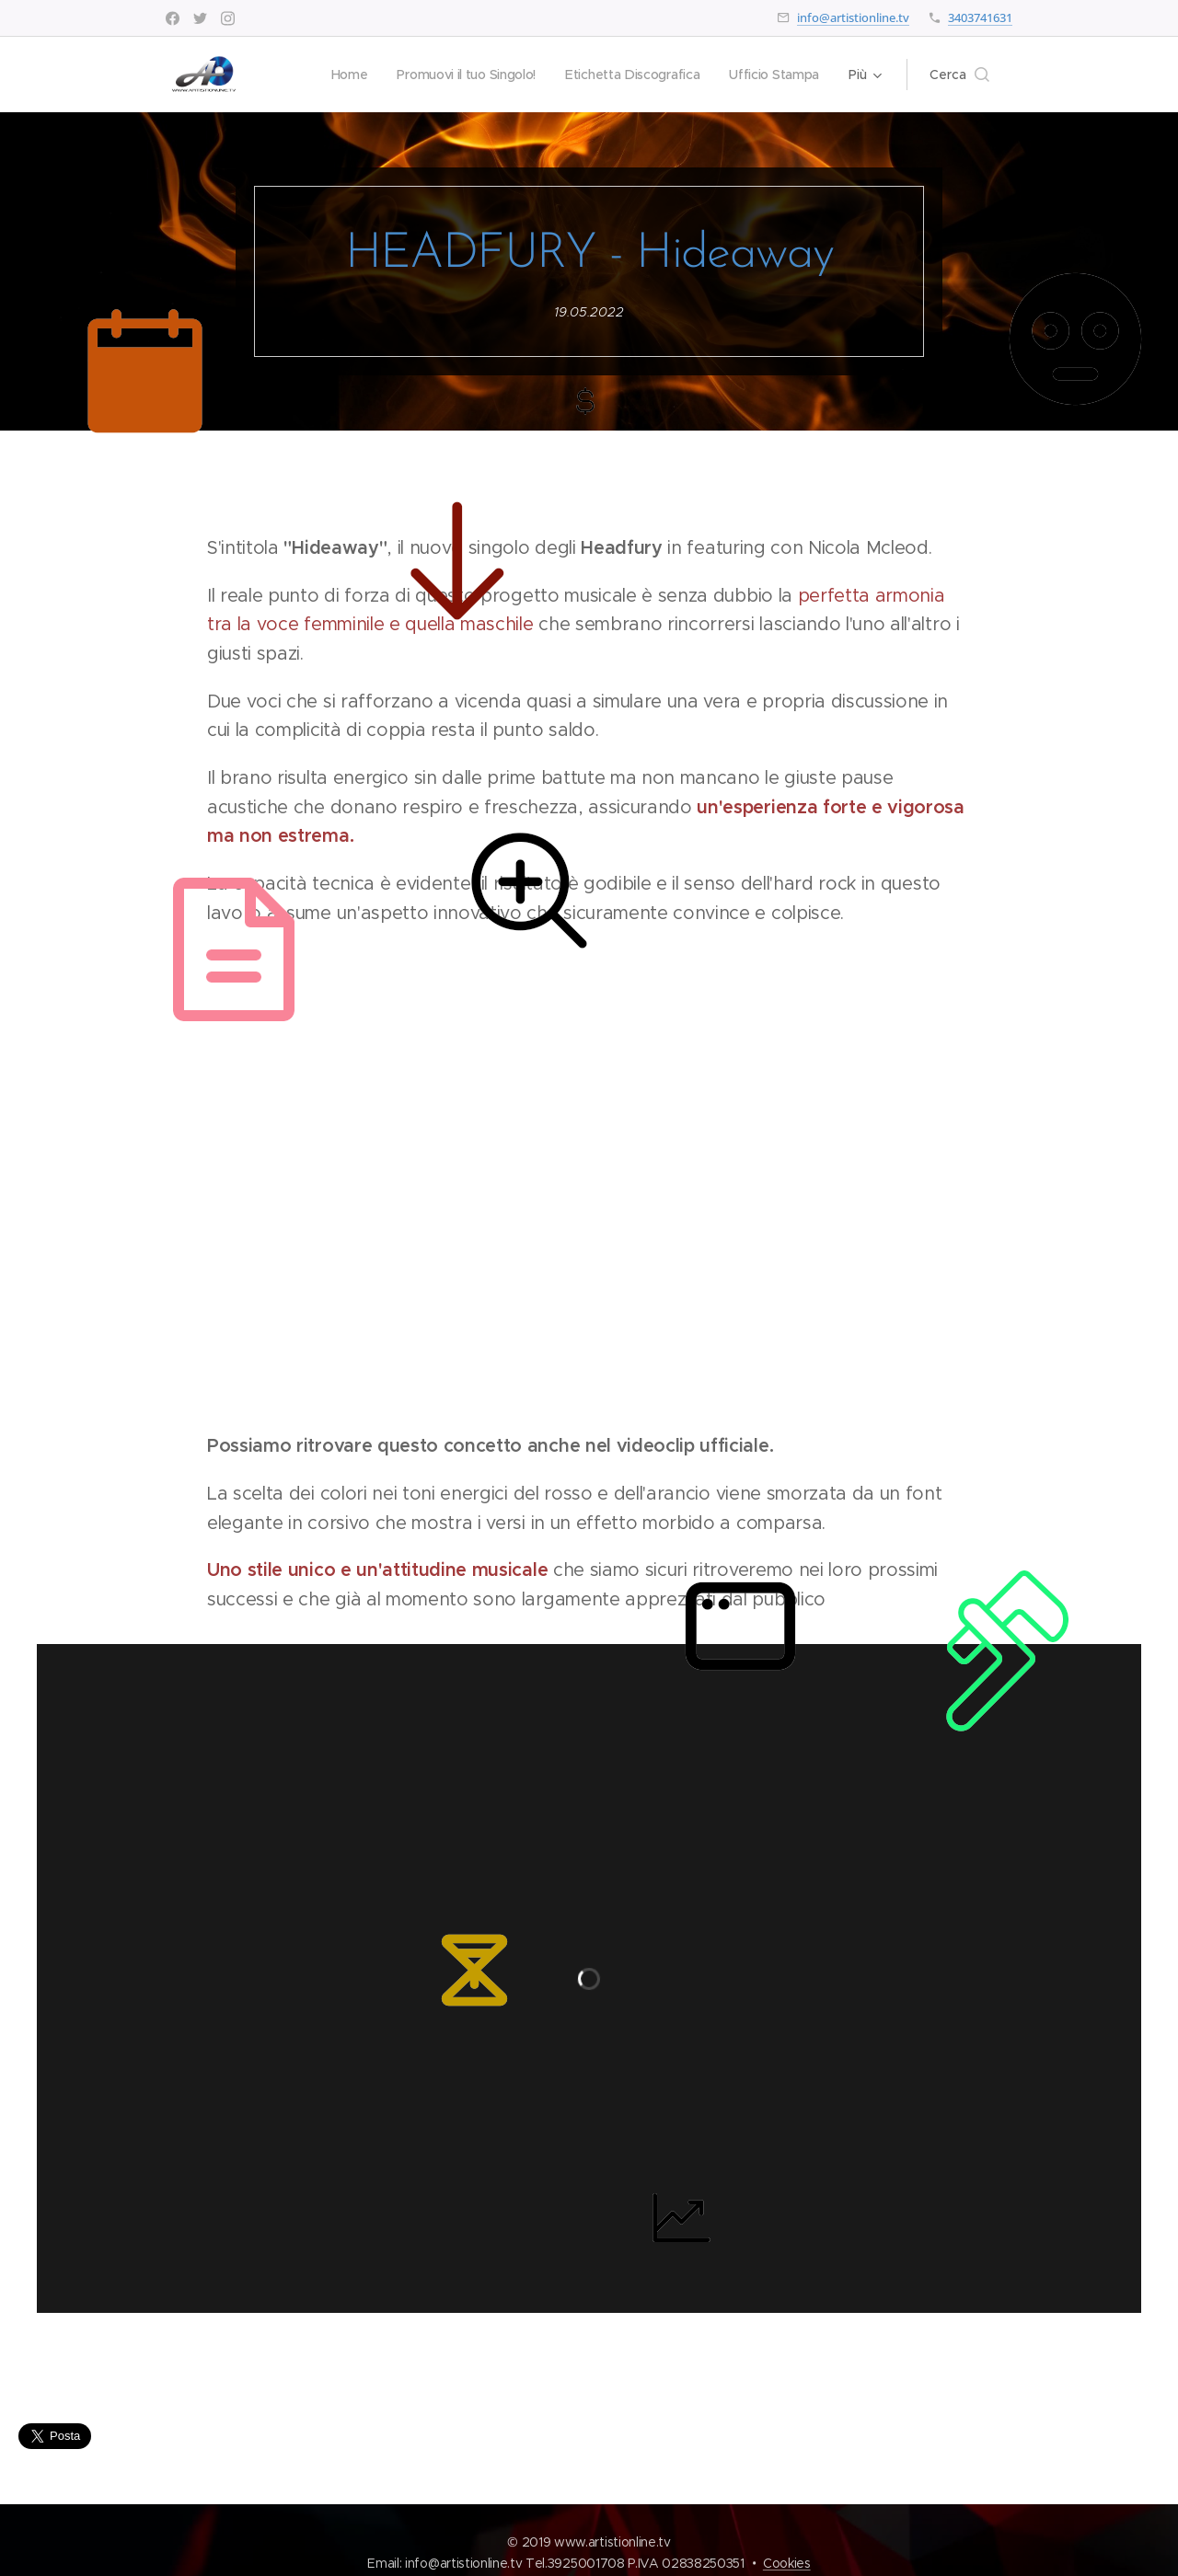 This screenshot has height=2576, width=1178. I want to click on indicates a task or process is in progress, so click(474, 1970).